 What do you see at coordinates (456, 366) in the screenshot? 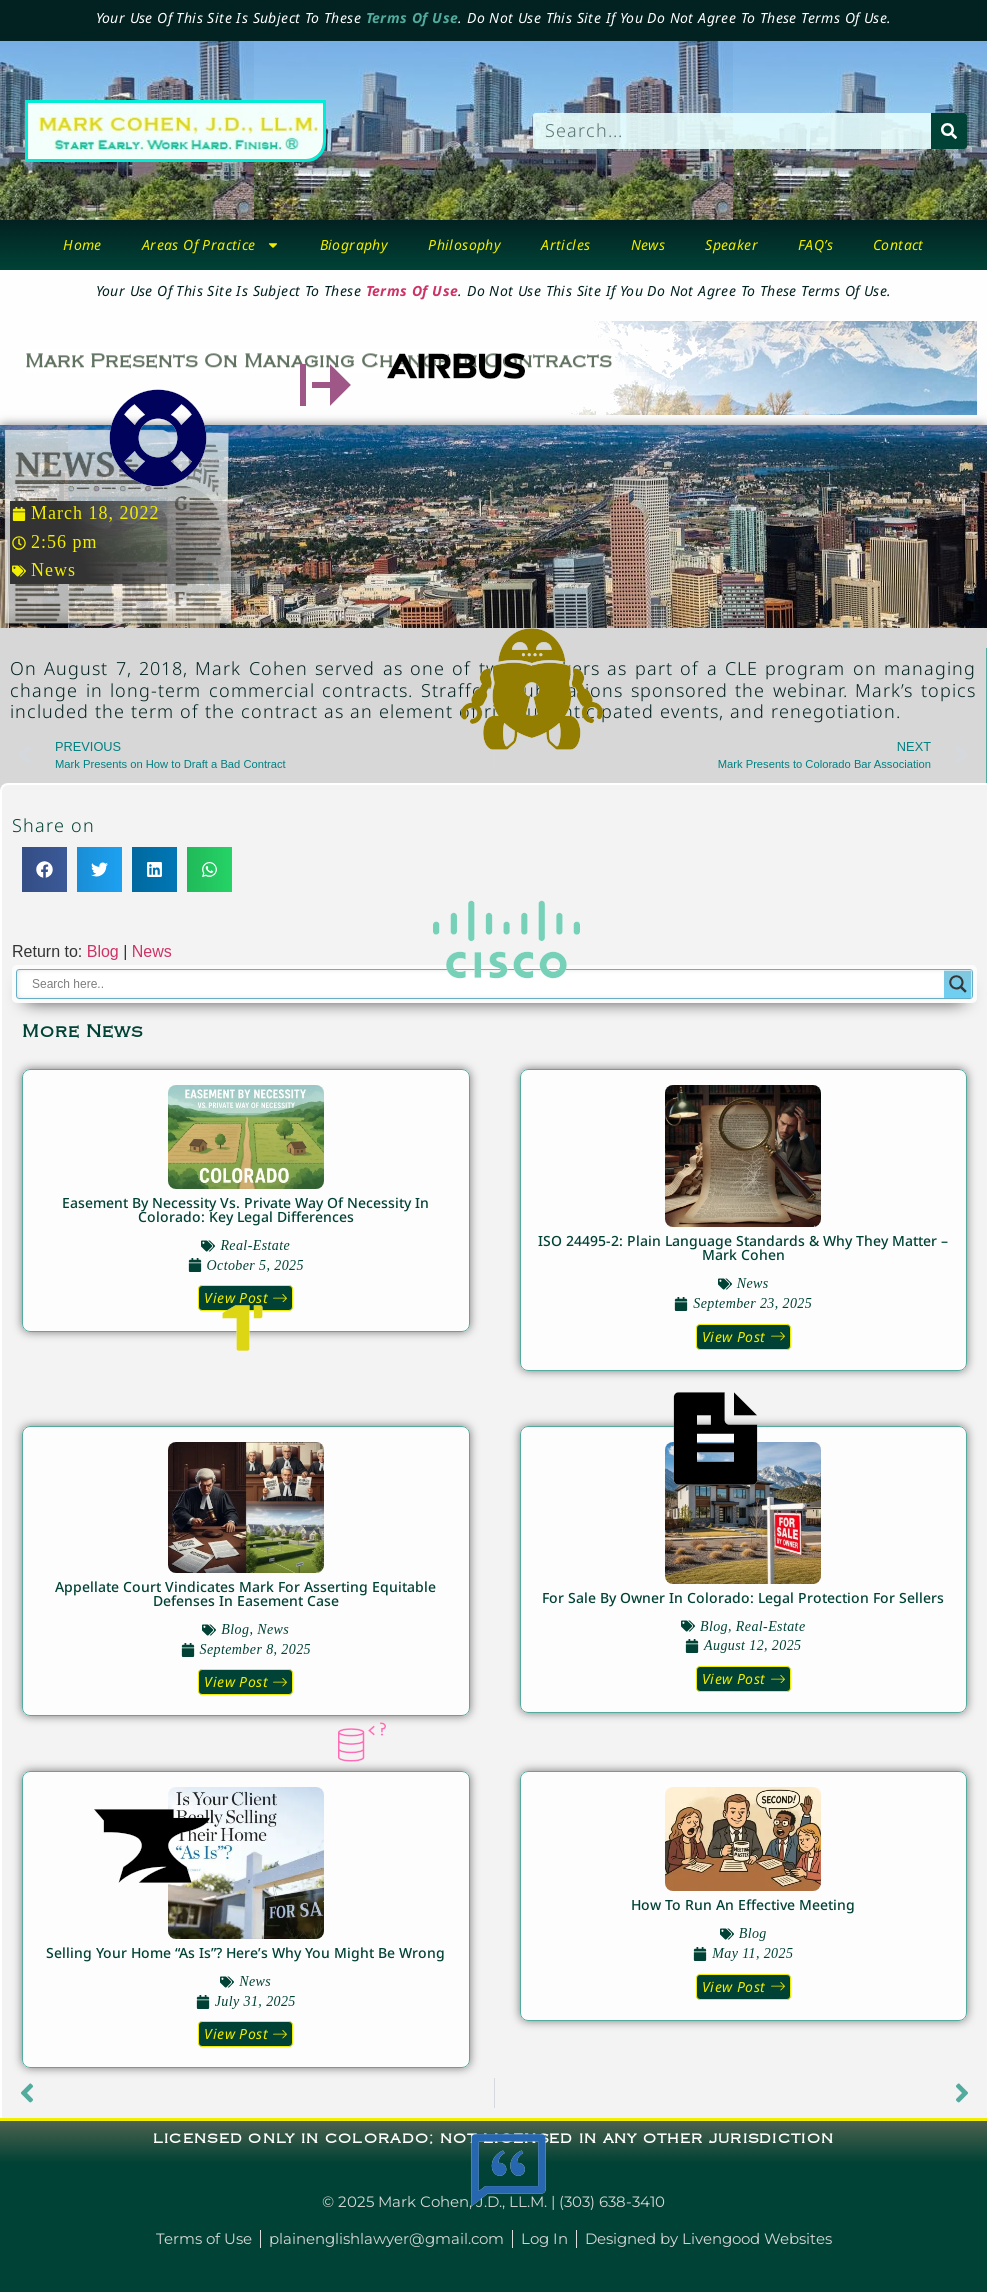
I see `airbus company logo` at bounding box center [456, 366].